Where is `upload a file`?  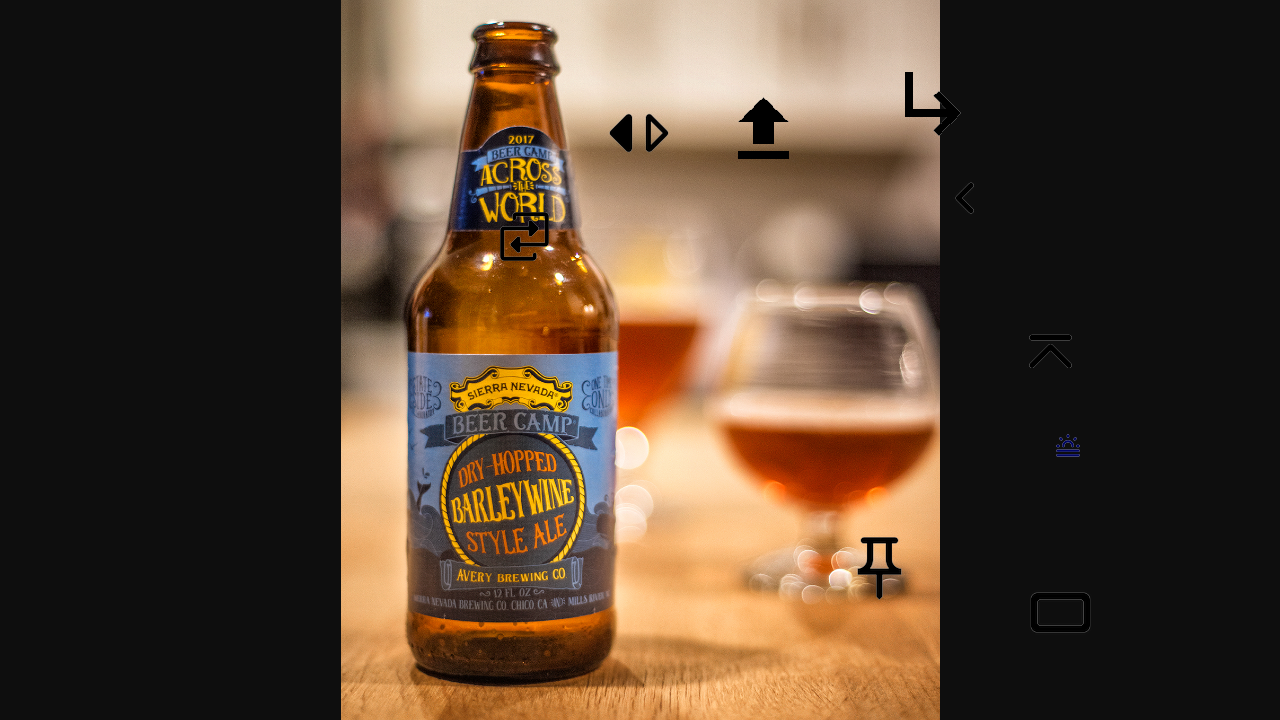 upload a file is located at coordinates (763, 129).